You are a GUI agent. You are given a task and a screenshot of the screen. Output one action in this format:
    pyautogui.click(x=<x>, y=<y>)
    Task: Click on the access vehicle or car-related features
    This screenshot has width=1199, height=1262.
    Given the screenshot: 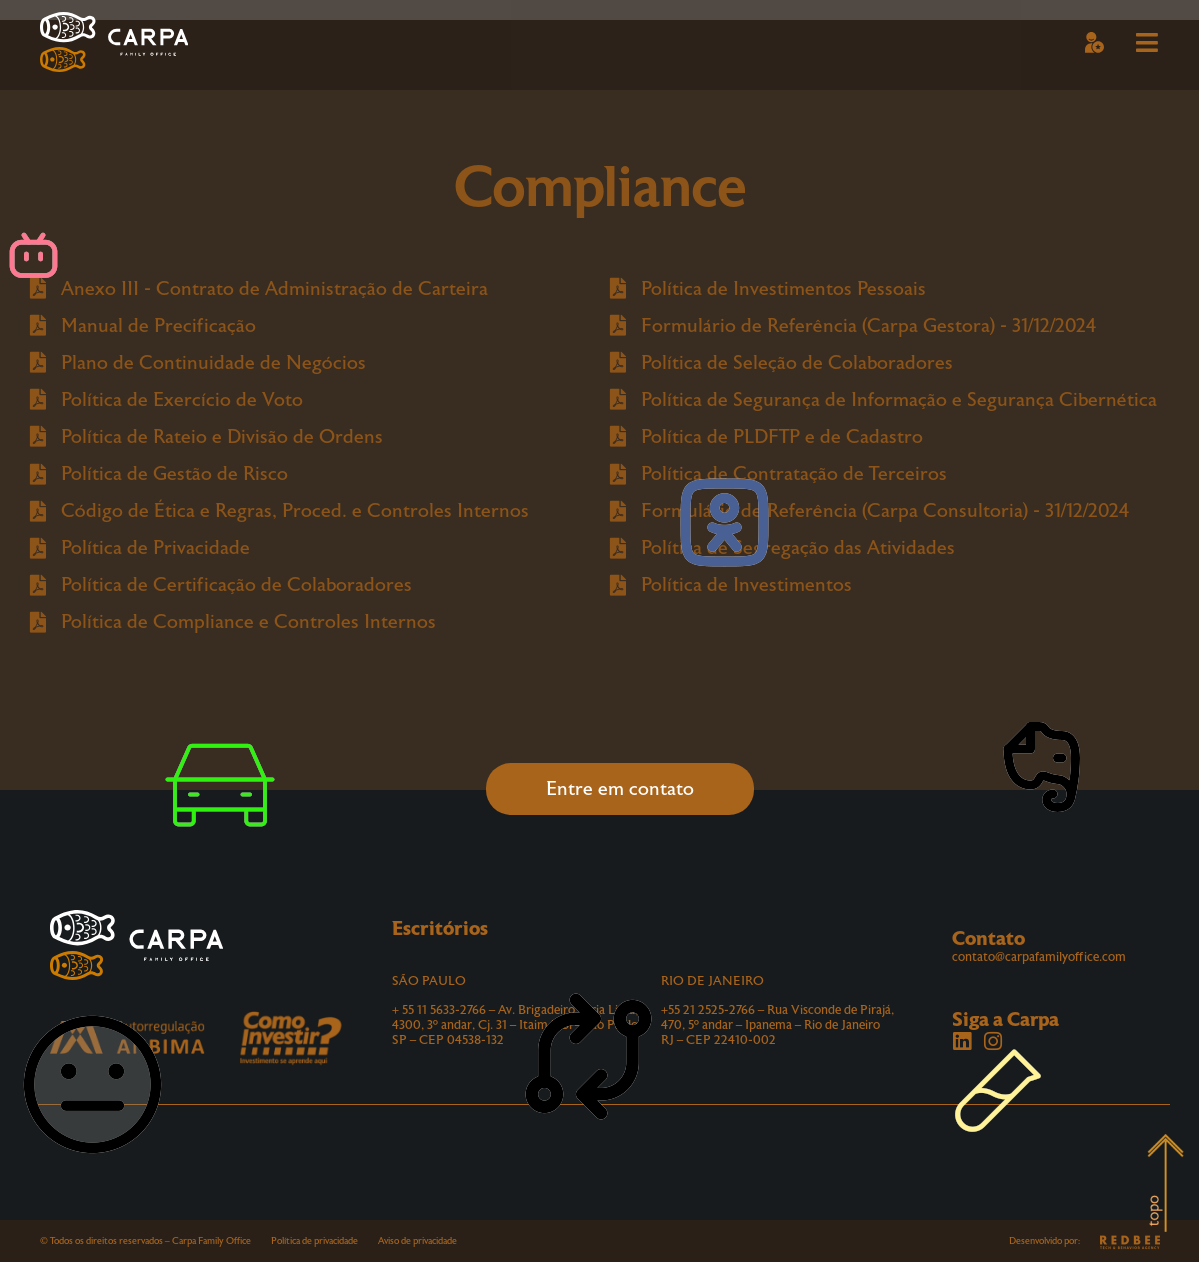 What is the action you would take?
    pyautogui.click(x=220, y=787)
    